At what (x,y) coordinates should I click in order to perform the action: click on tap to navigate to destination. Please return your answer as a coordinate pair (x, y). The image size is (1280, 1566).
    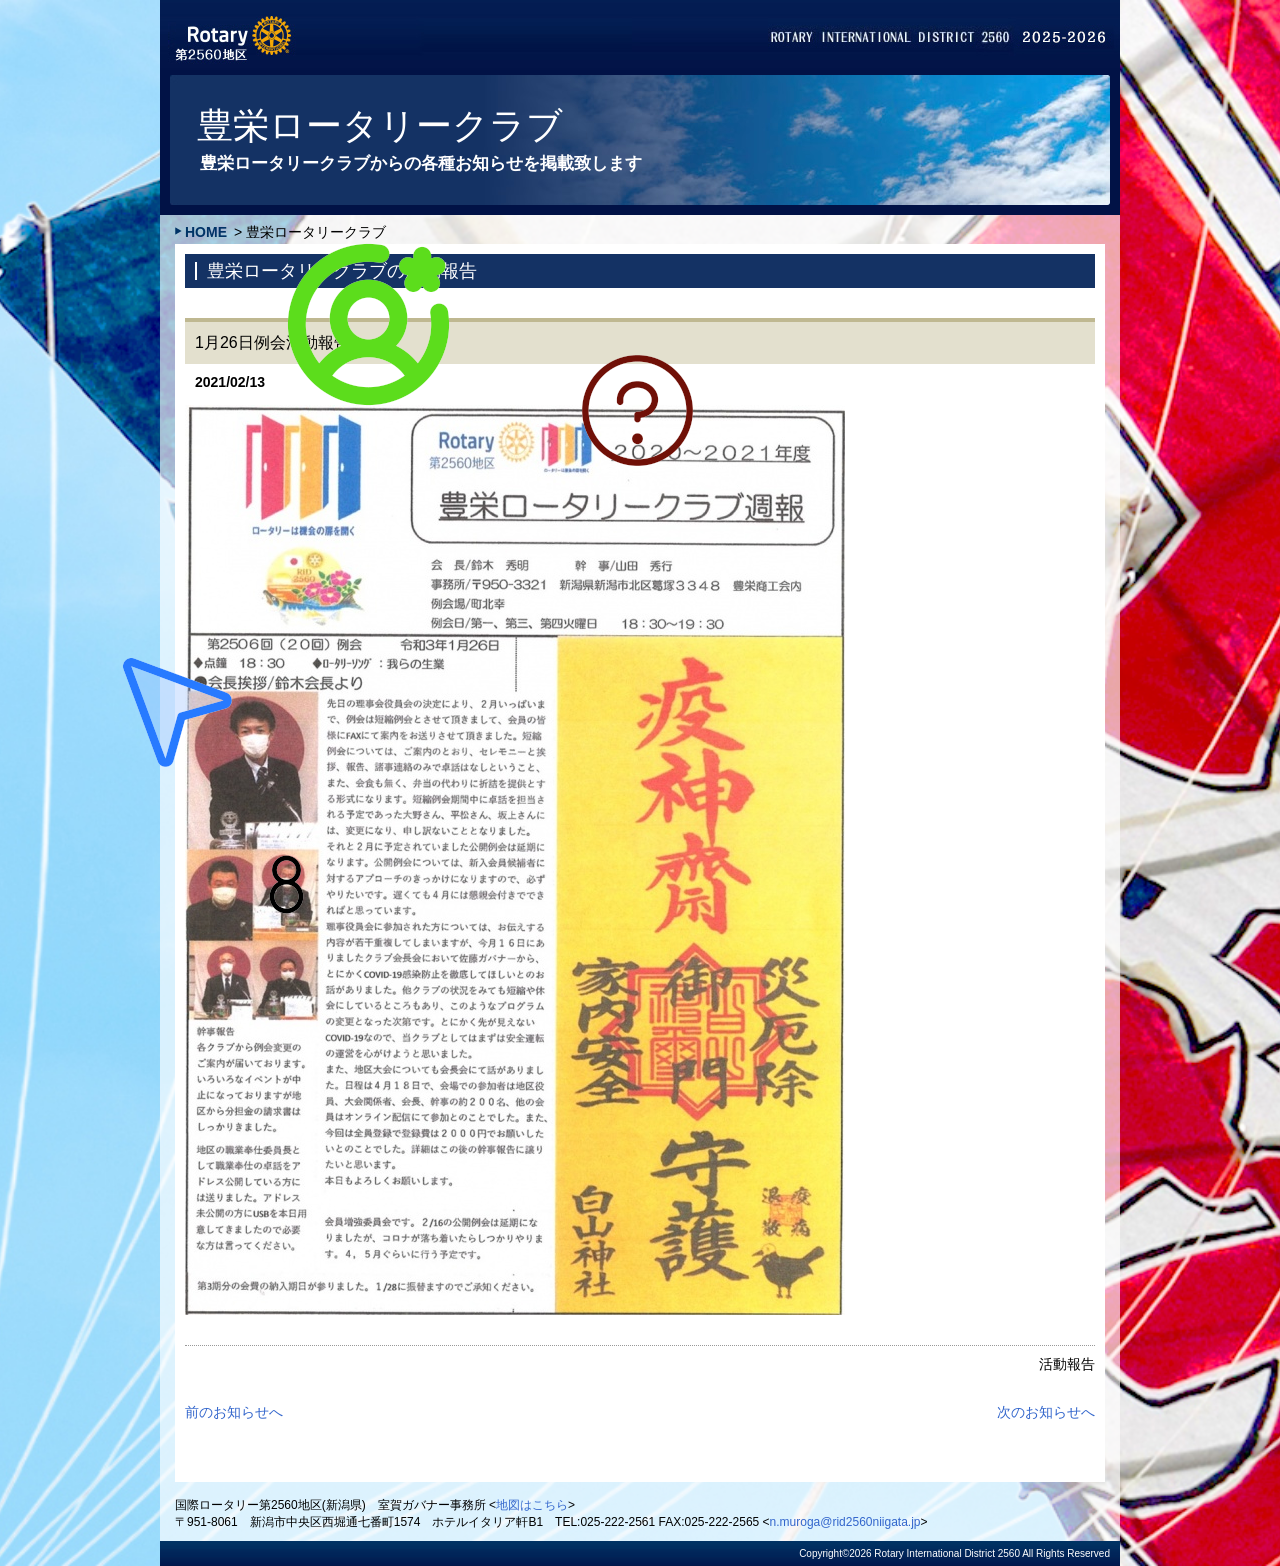
    Looking at the image, I should click on (169, 704).